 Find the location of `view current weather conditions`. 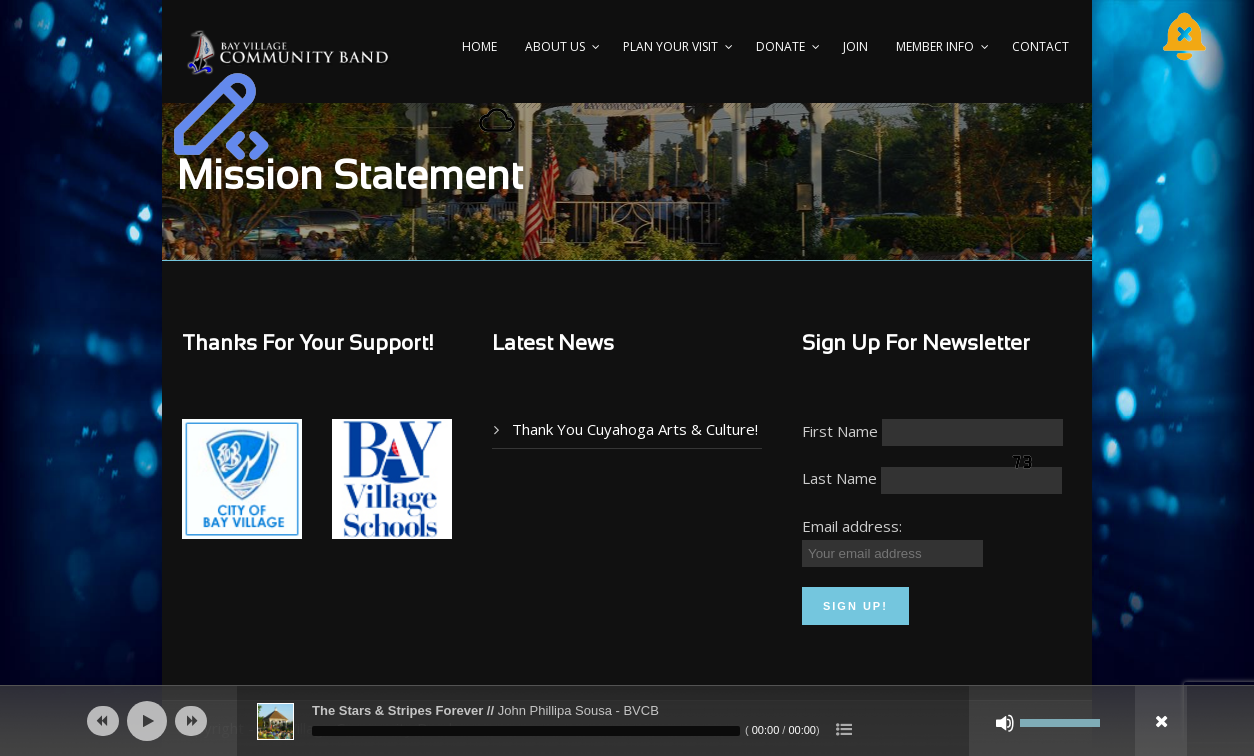

view current weather conditions is located at coordinates (497, 120).